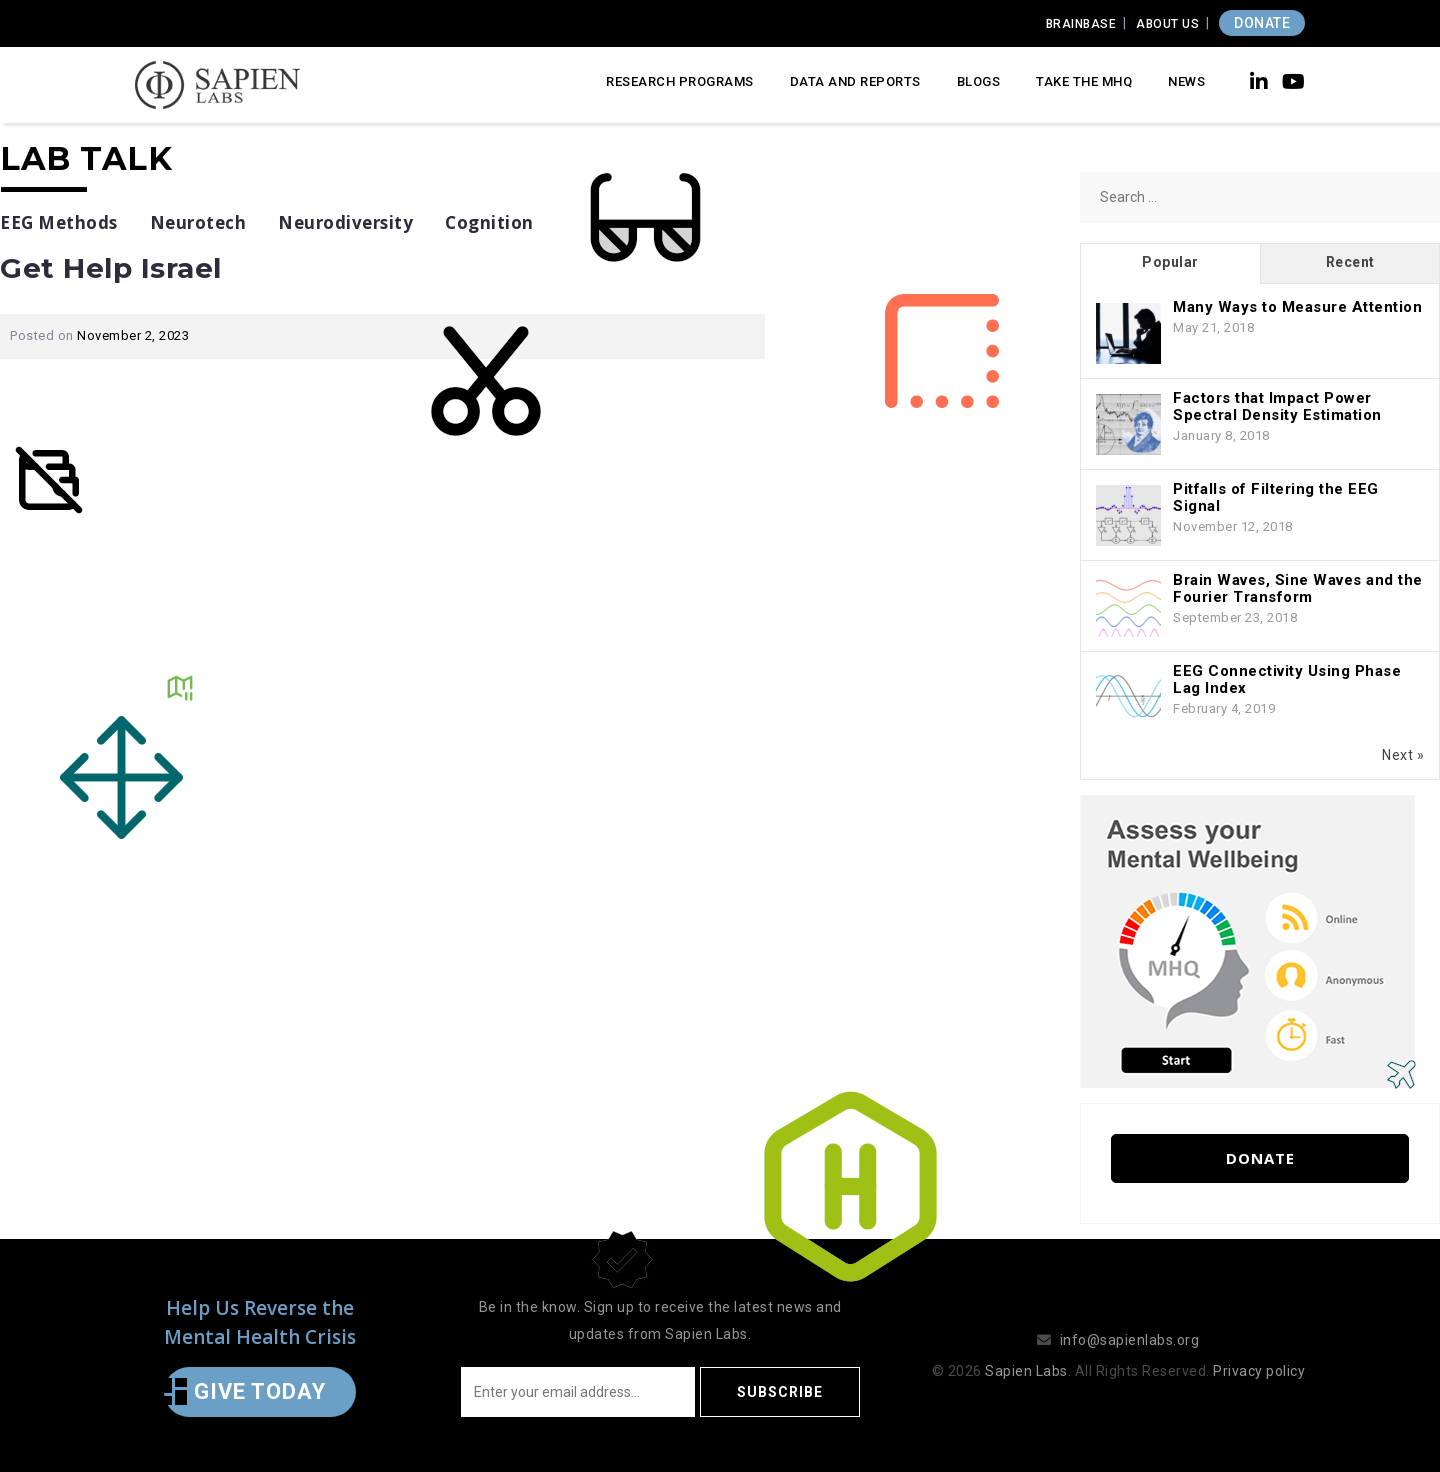 This screenshot has width=1440, height=1472. What do you see at coordinates (645, 219) in the screenshot?
I see `toggle summer or vacation mode` at bounding box center [645, 219].